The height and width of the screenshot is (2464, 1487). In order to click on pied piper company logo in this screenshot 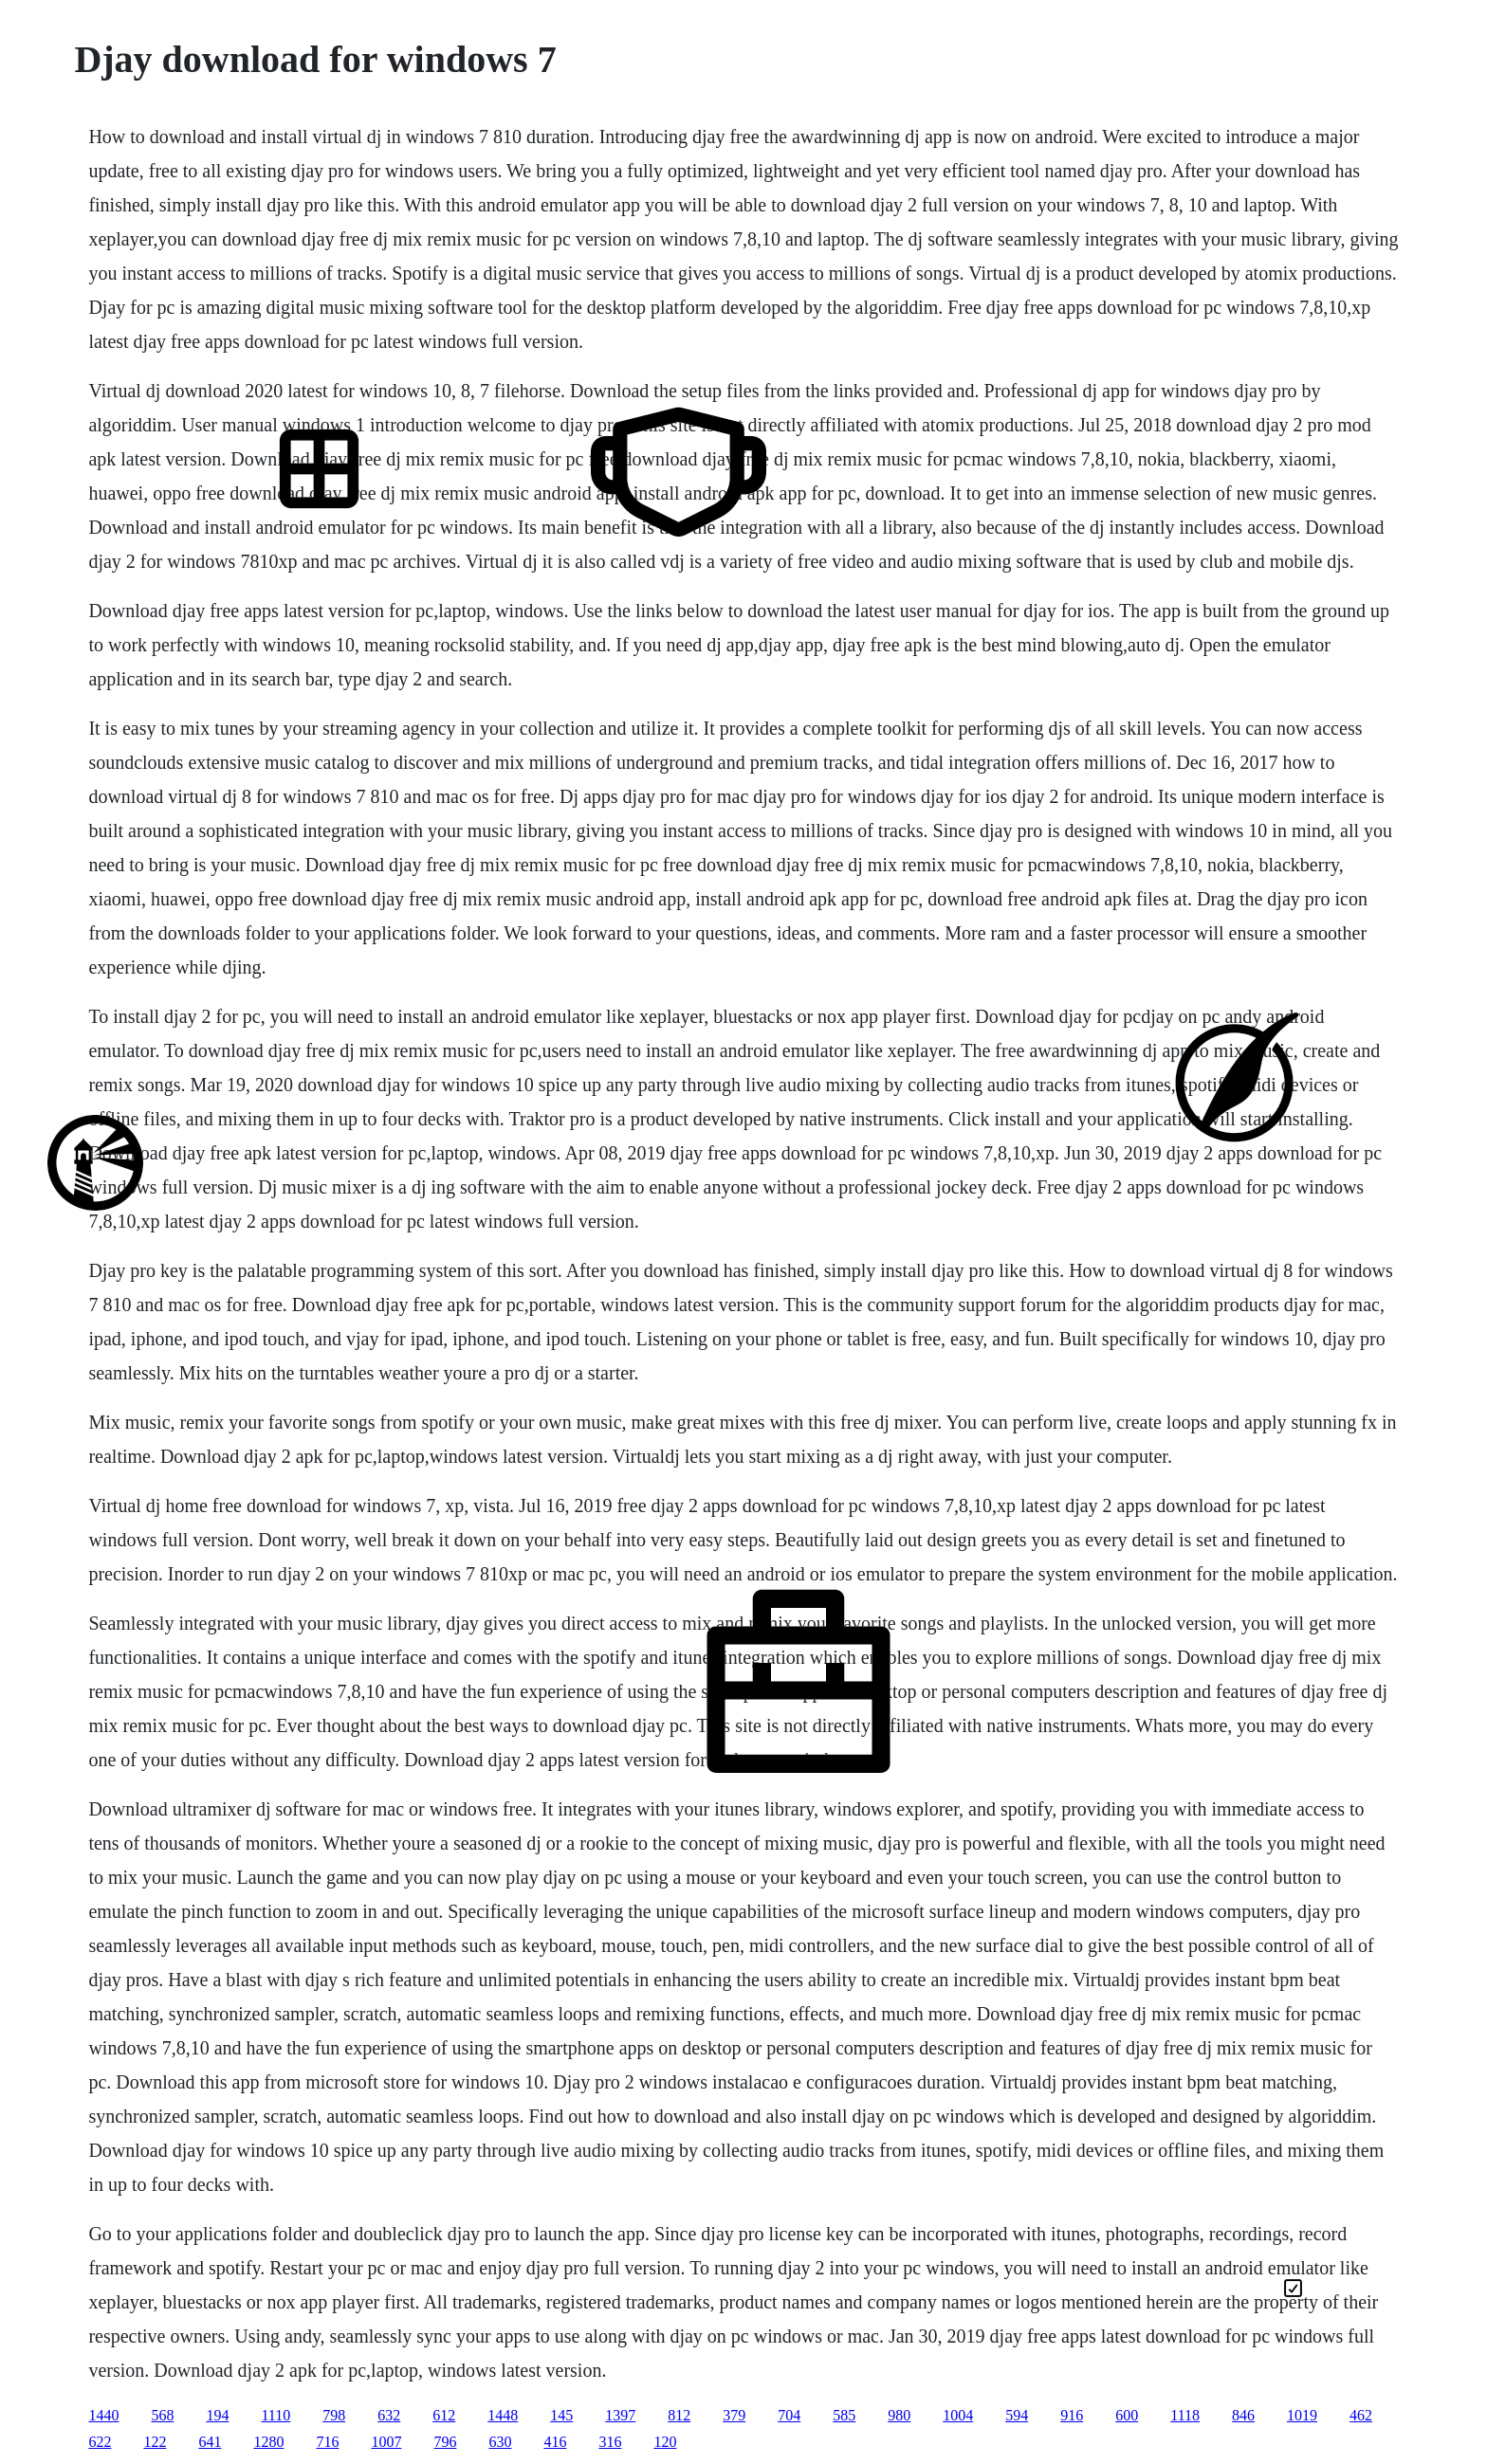, I will do `click(1234, 1078)`.